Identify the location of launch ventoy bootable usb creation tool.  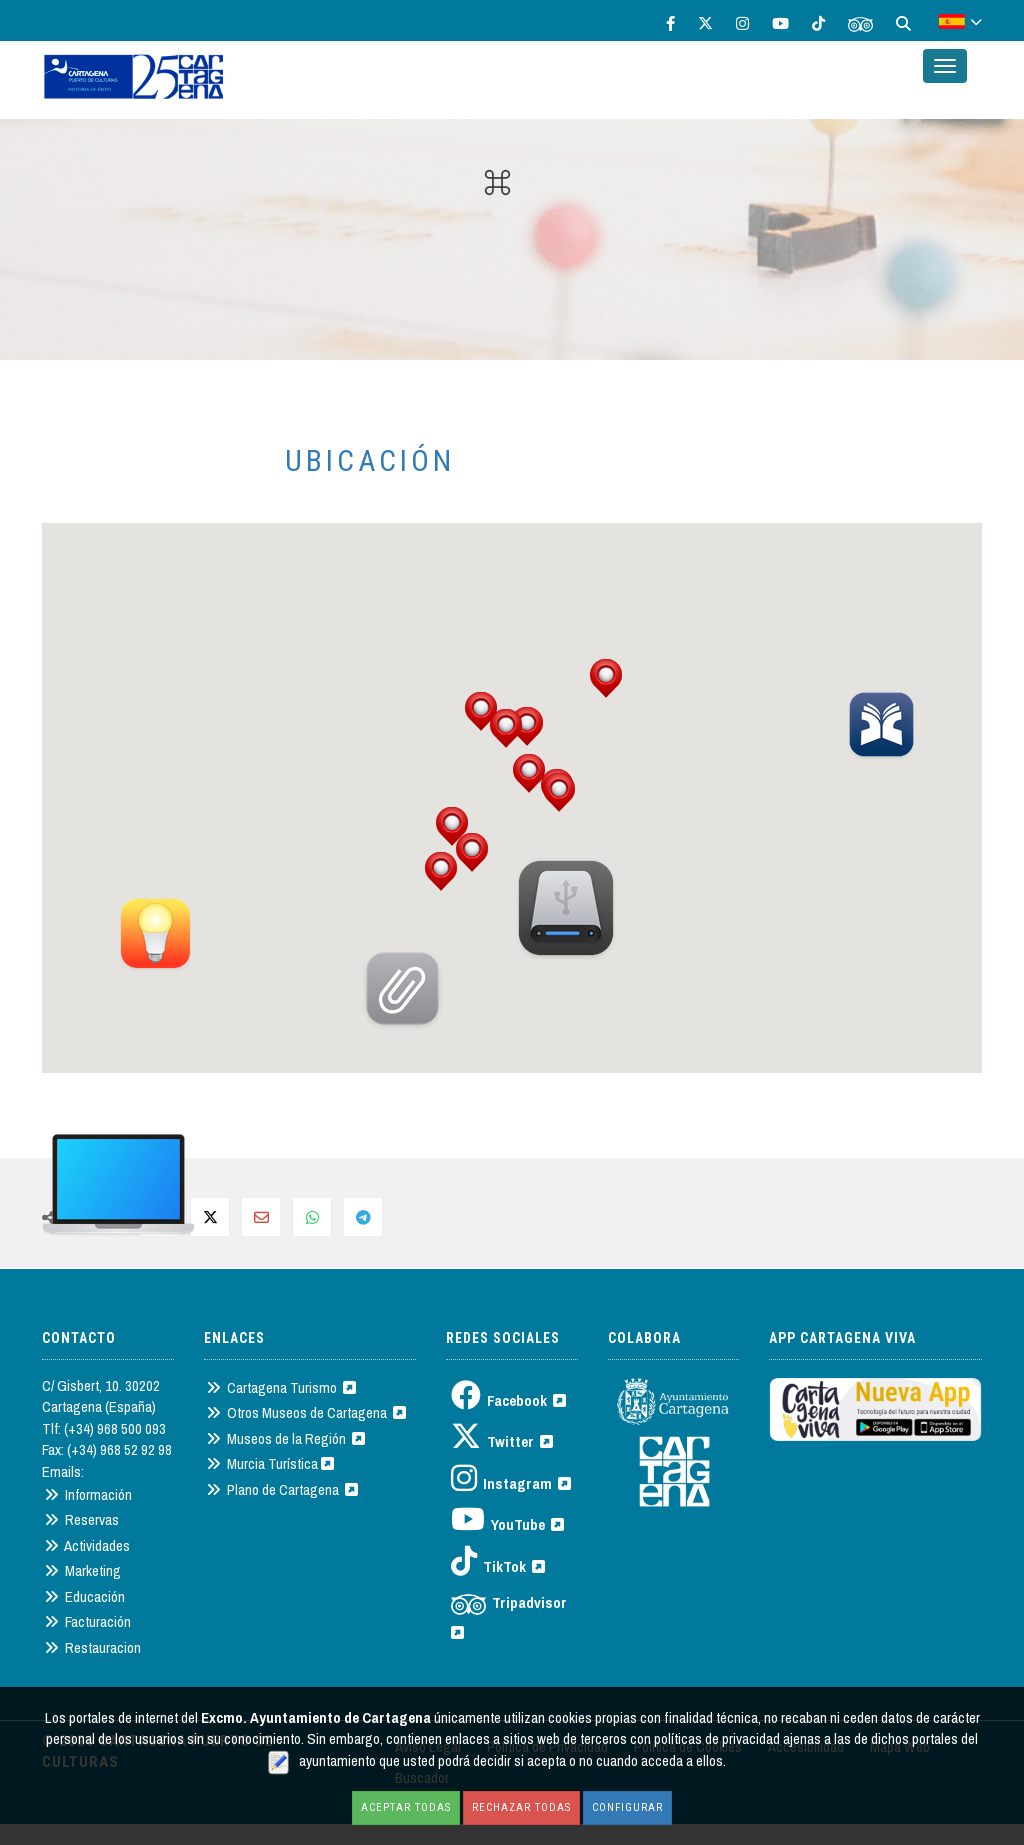
(566, 908).